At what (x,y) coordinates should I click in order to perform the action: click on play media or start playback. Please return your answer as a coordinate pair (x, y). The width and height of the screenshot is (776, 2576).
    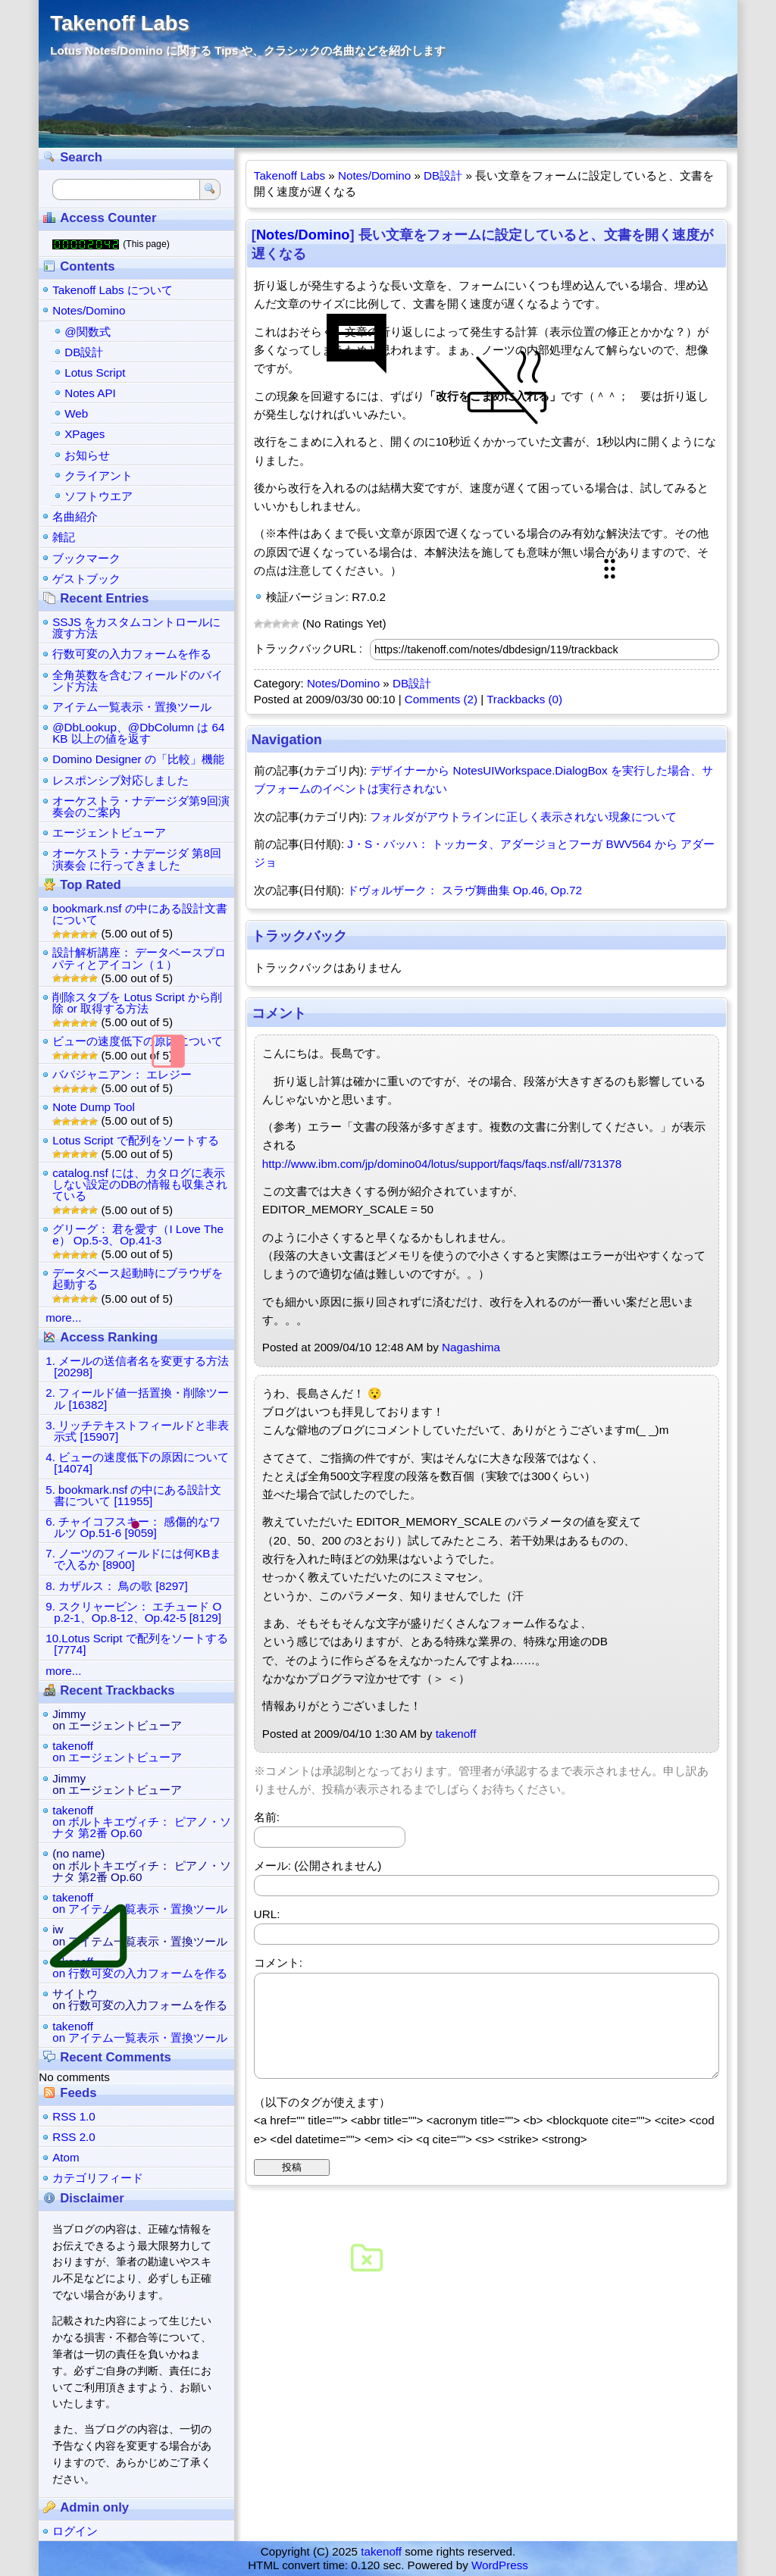
    Looking at the image, I should click on (88, 1936).